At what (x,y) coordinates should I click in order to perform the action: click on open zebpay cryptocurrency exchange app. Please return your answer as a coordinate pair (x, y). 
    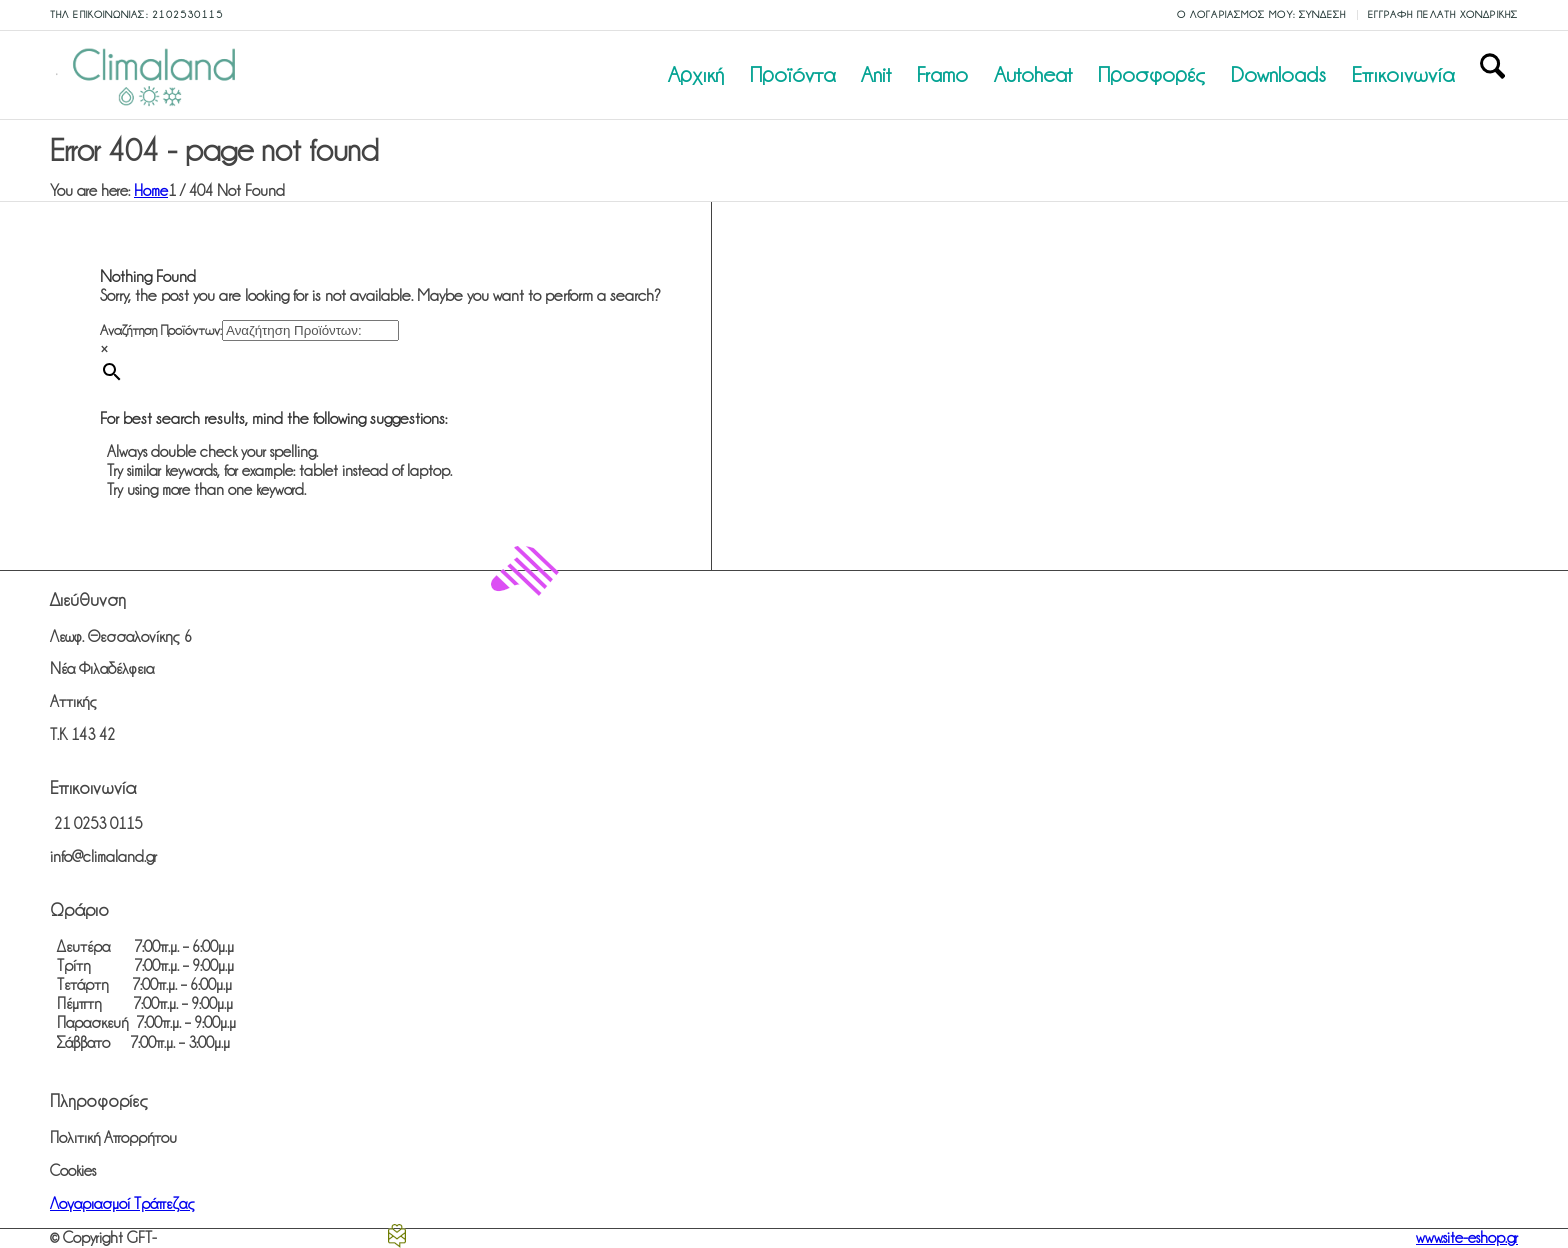
    Looking at the image, I should click on (525, 571).